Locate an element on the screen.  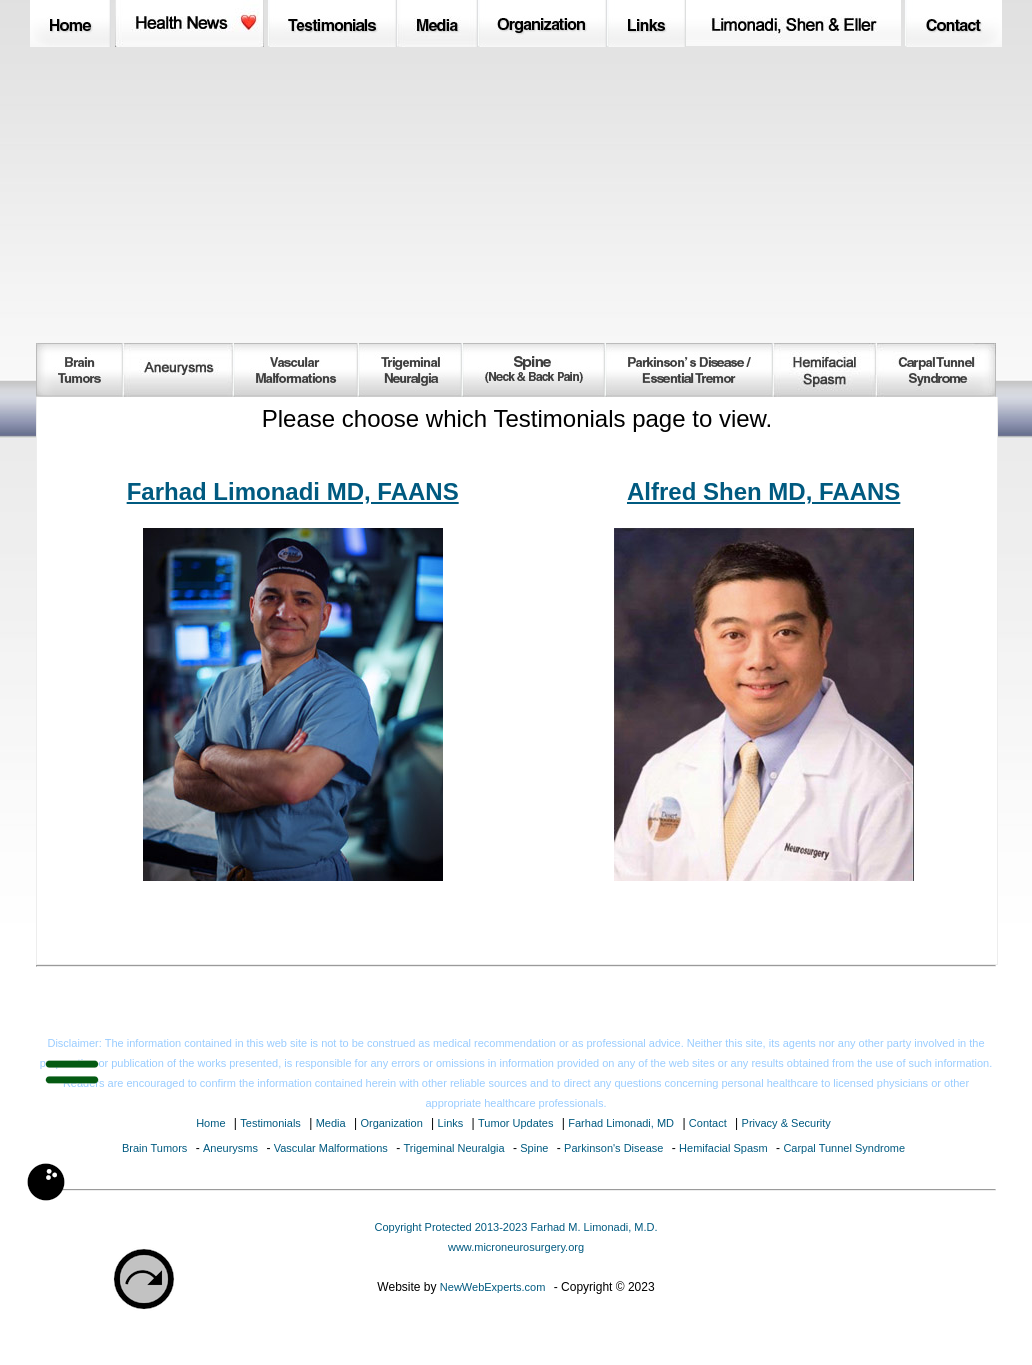
access bowling or sports games is located at coordinates (46, 1182).